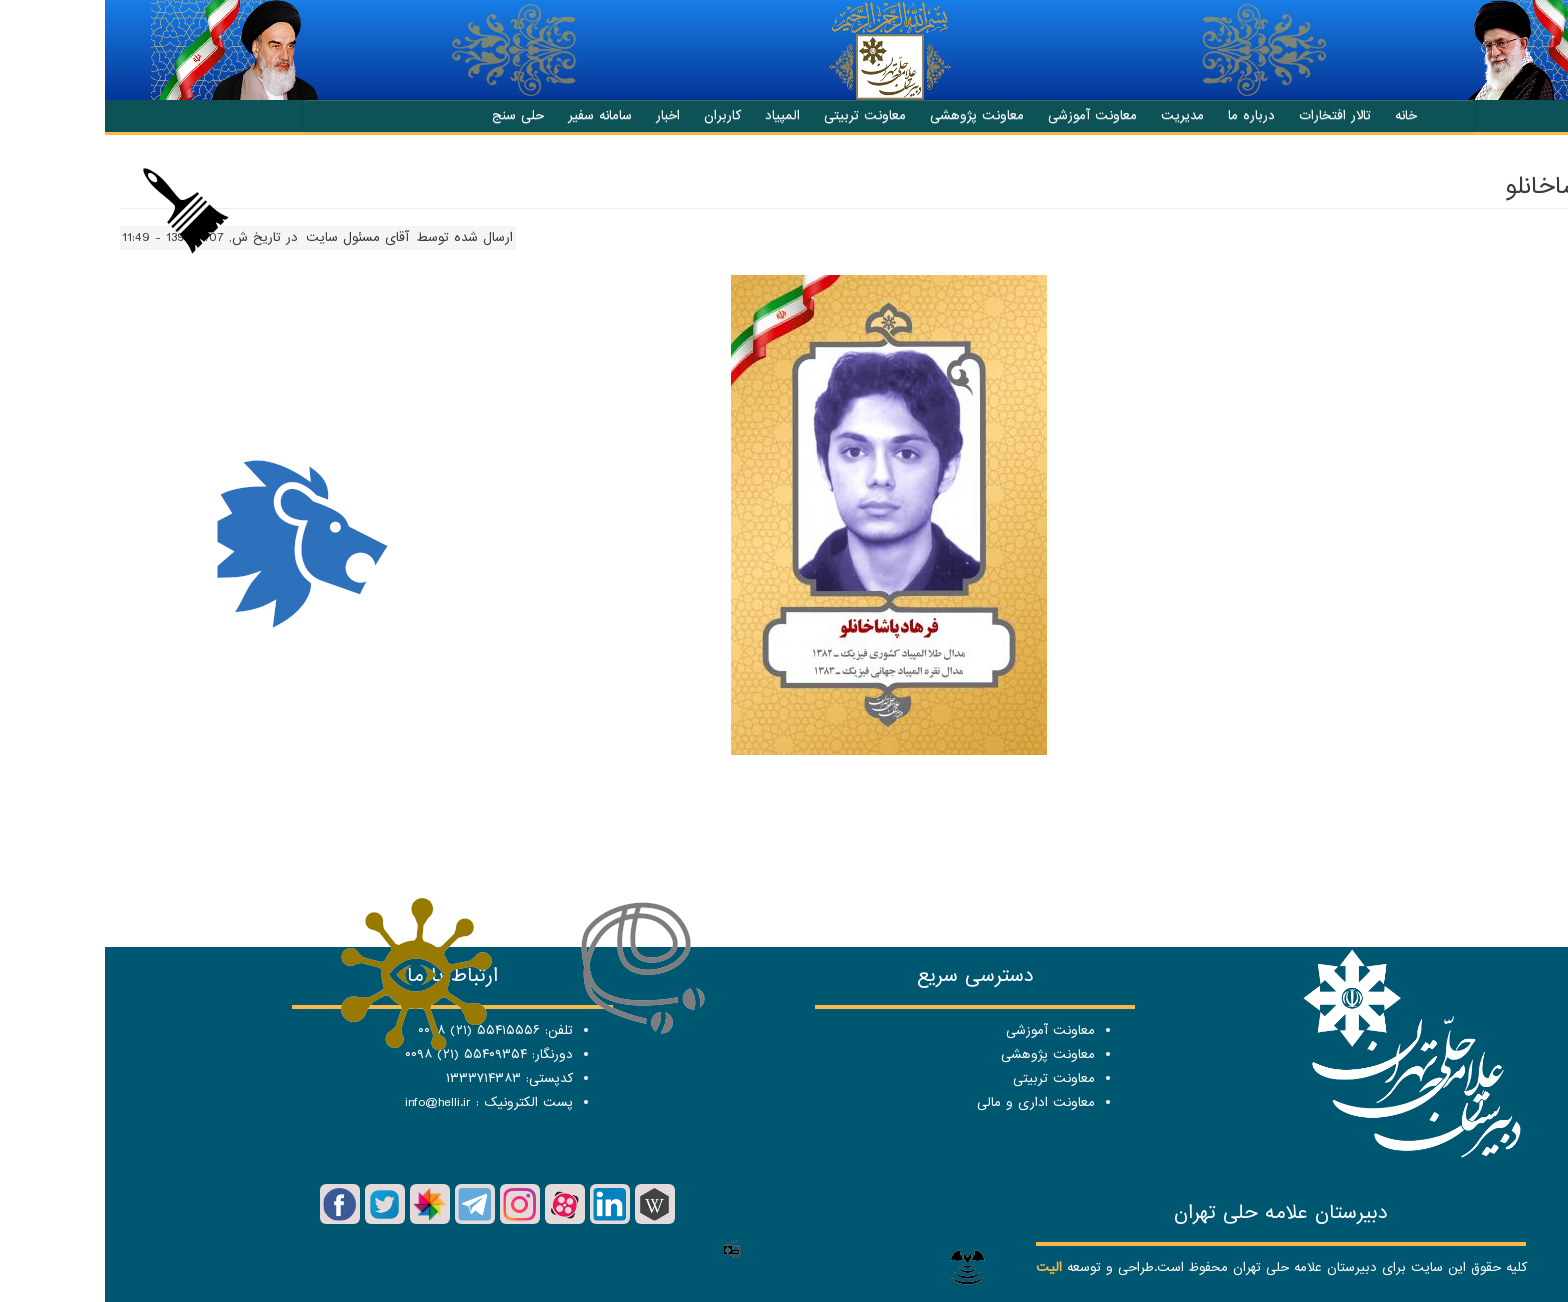 This screenshot has height=1302, width=1568. What do you see at coordinates (303, 546) in the screenshot?
I see `represents a lion character or avatar in a game` at bounding box center [303, 546].